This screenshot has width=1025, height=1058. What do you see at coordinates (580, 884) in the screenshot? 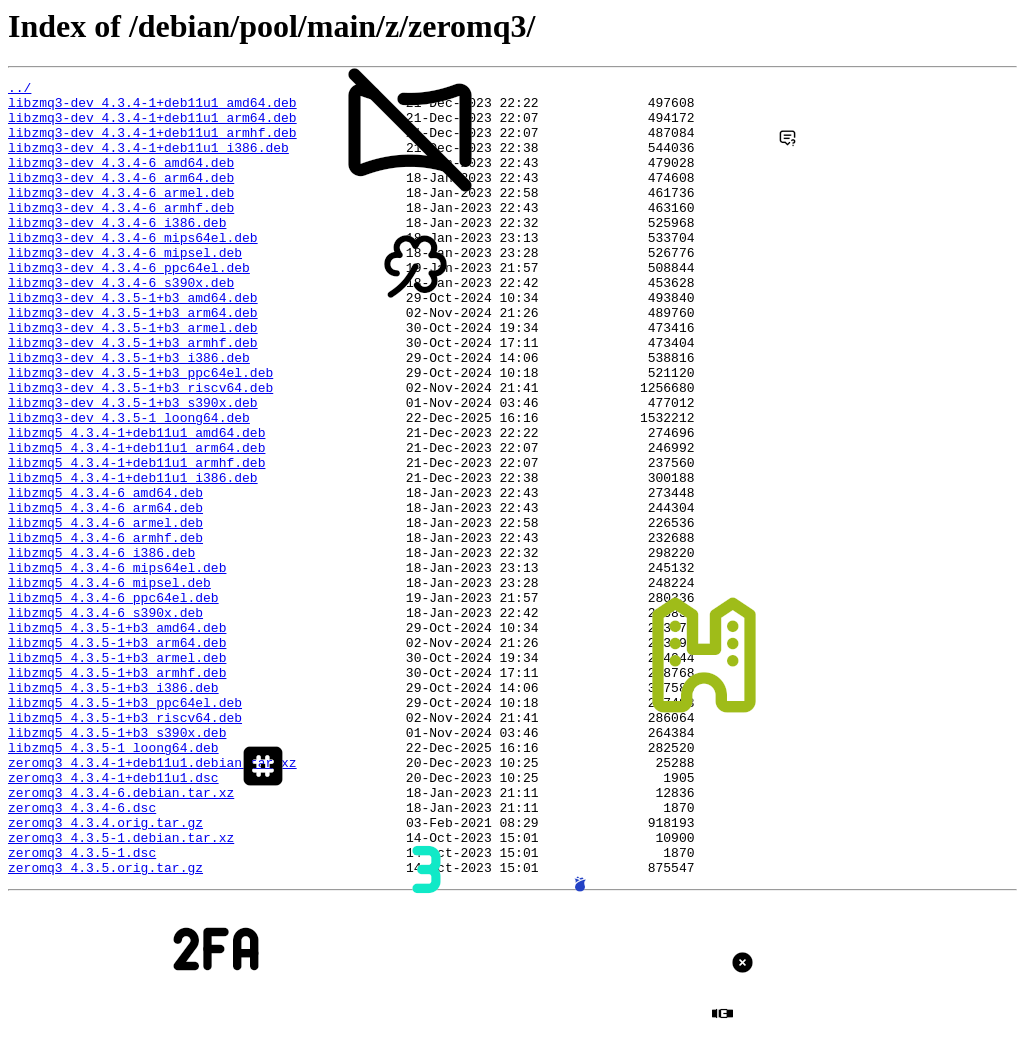
I see `access floral or garden-related features` at bounding box center [580, 884].